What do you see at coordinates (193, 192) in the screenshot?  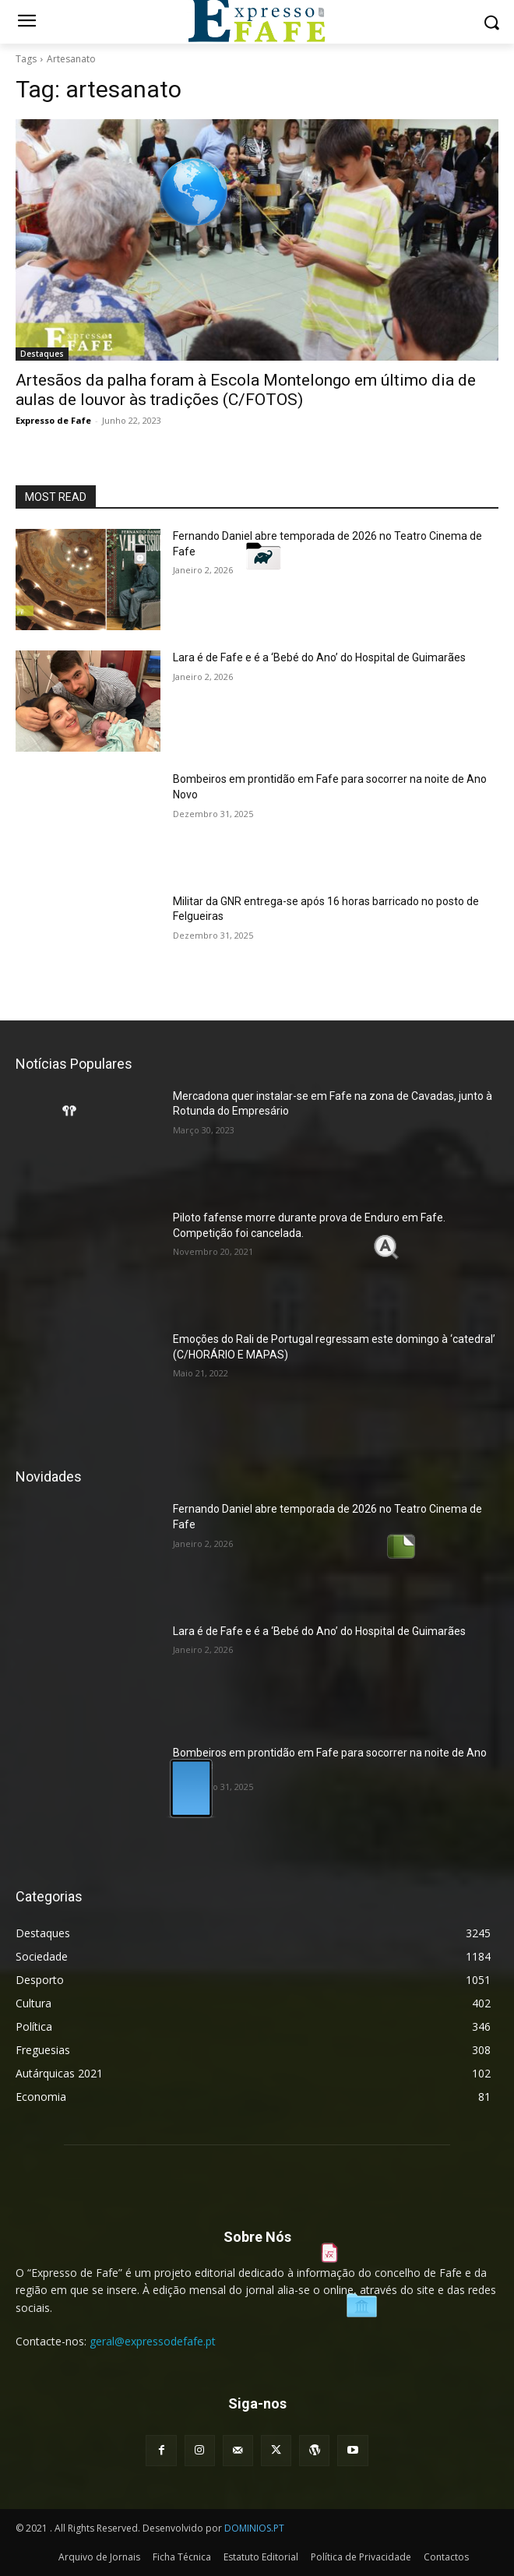 I see `access bookmarked websites or locations` at bounding box center [193, 192].